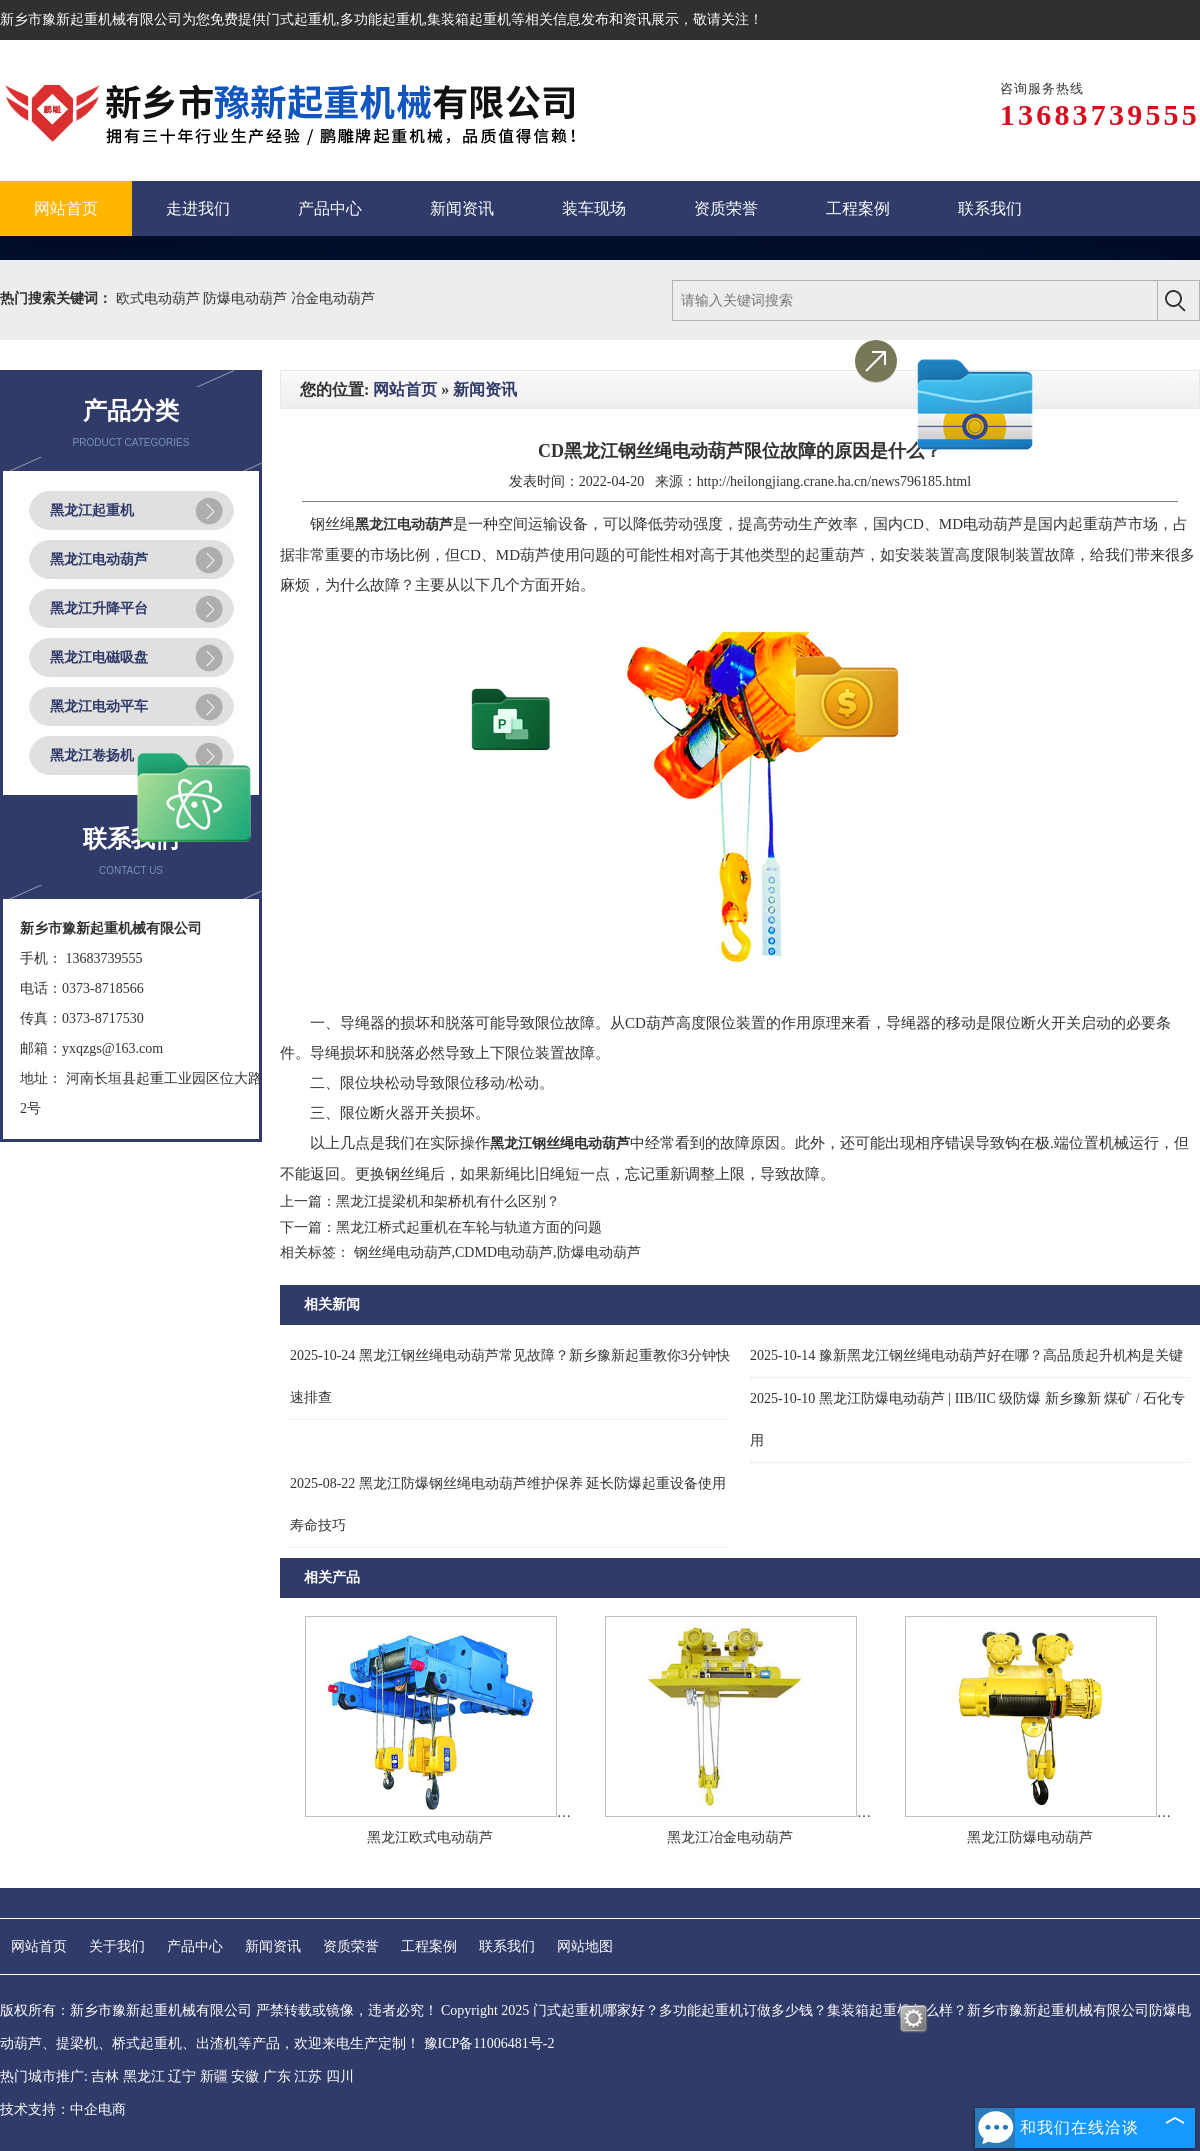  Describe the element at coordinates (974, 407) in the screenshot. I see `open pokémon collection folder` at that location.